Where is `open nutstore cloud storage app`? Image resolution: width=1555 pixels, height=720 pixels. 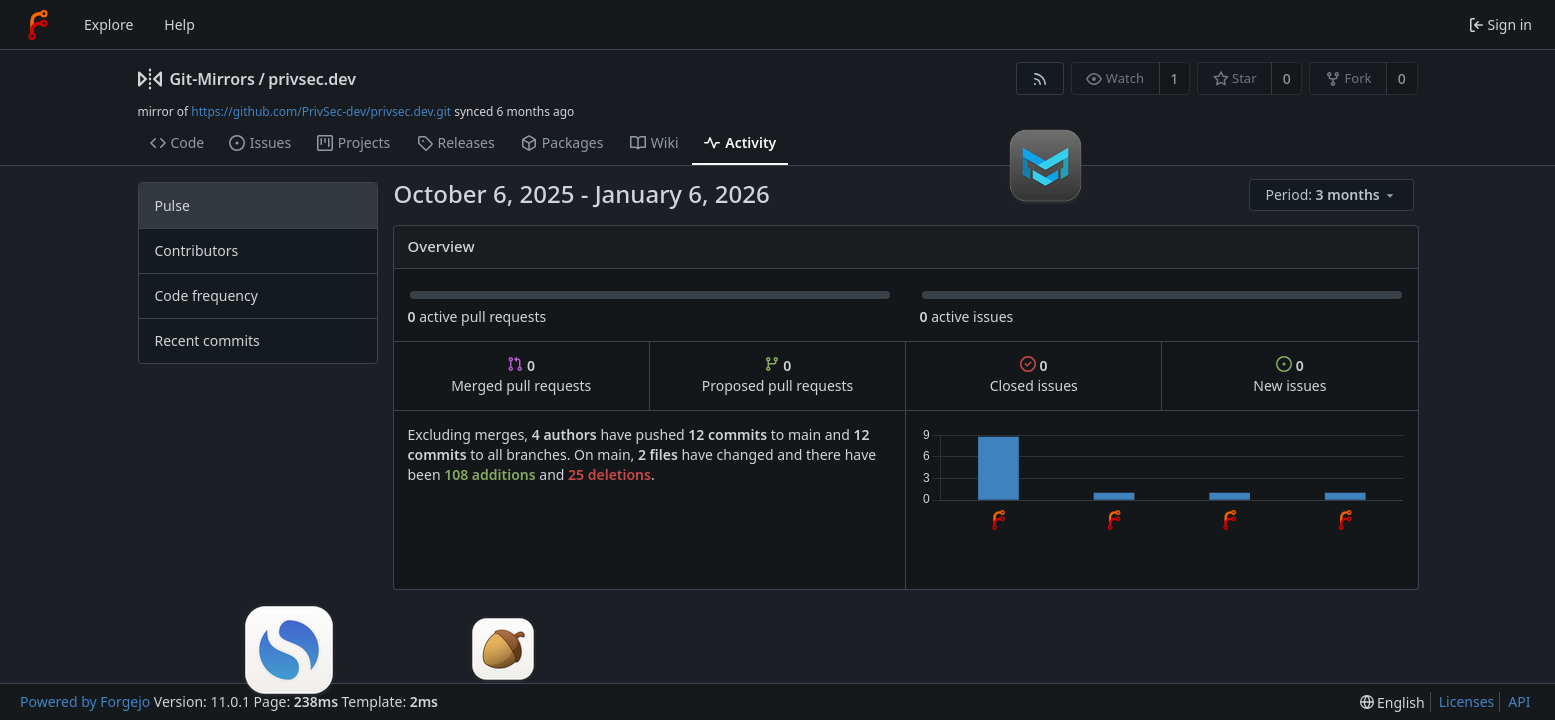
open nutstore cloud storage app is located at coordinates (503, 649).